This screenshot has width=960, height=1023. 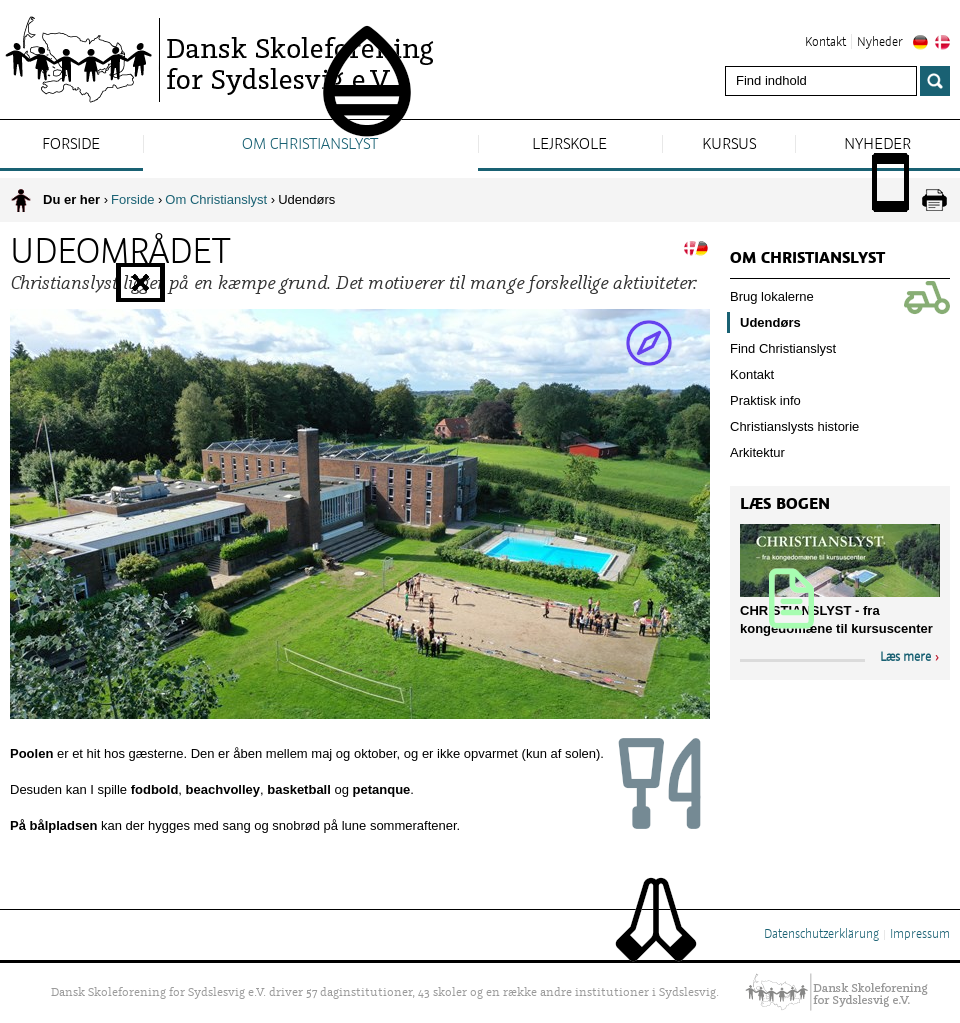 I want to click on indicates partial fill level or half-full status, so click(x=367, y=85).